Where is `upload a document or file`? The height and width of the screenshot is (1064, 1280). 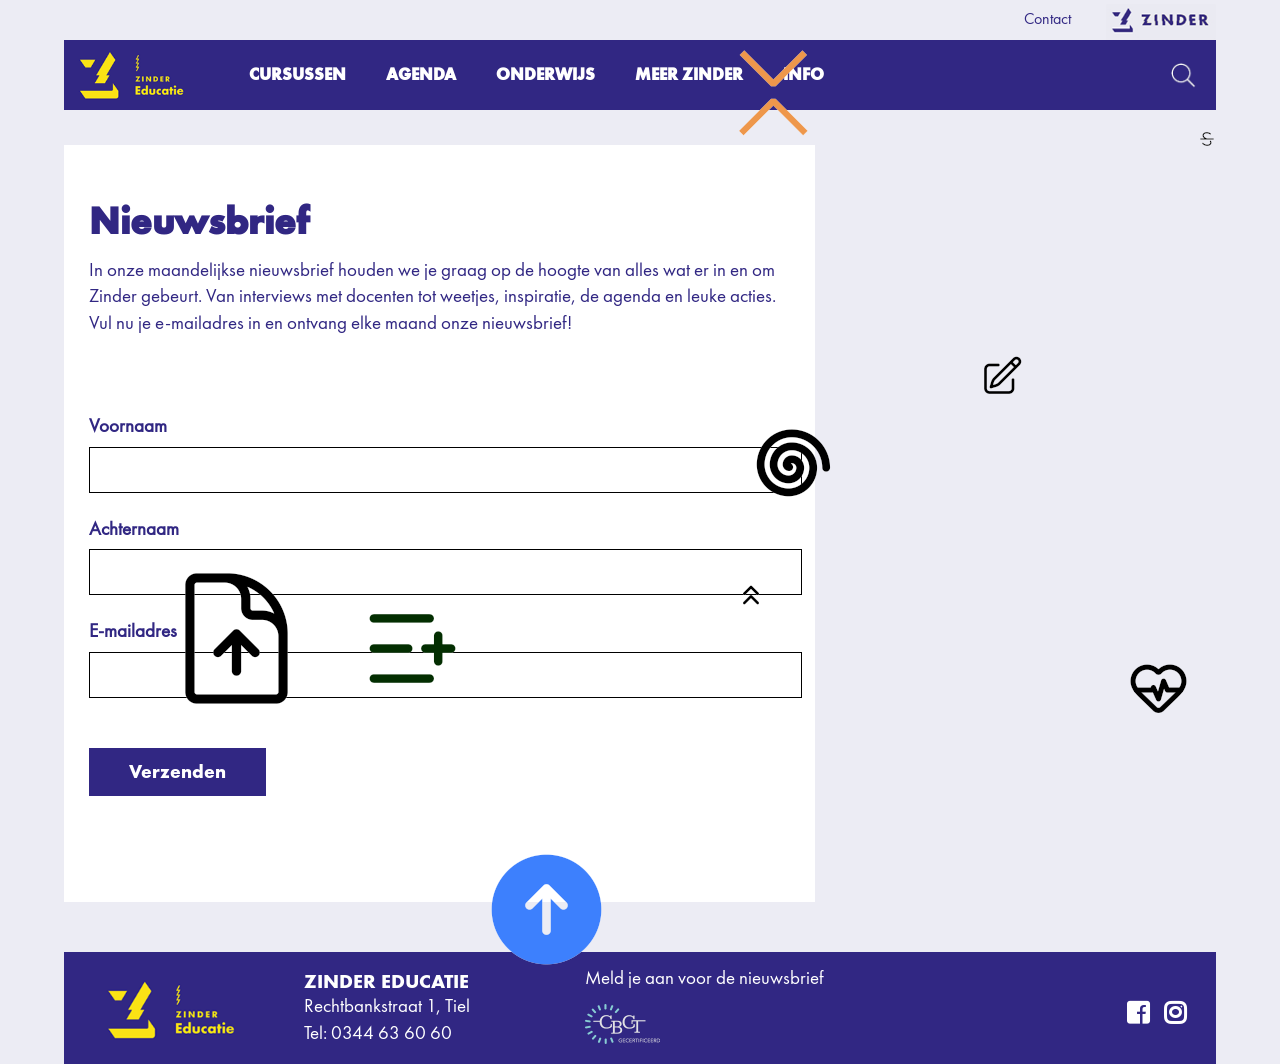
upload a document or file is located at coordinates (236, 638).